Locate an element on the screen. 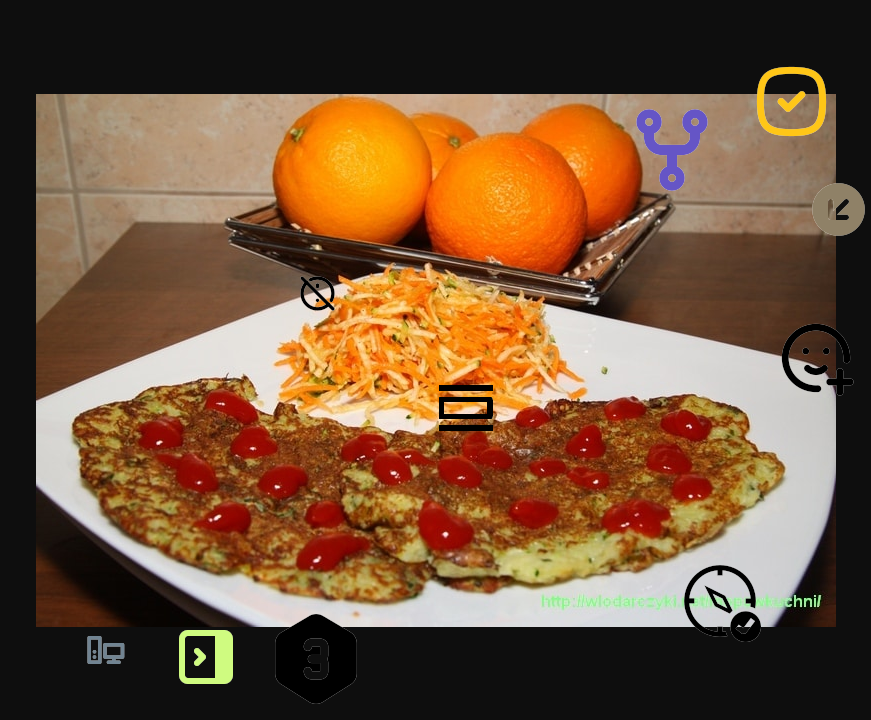  add a new emoji reaction is located at coordinates (816, 358).